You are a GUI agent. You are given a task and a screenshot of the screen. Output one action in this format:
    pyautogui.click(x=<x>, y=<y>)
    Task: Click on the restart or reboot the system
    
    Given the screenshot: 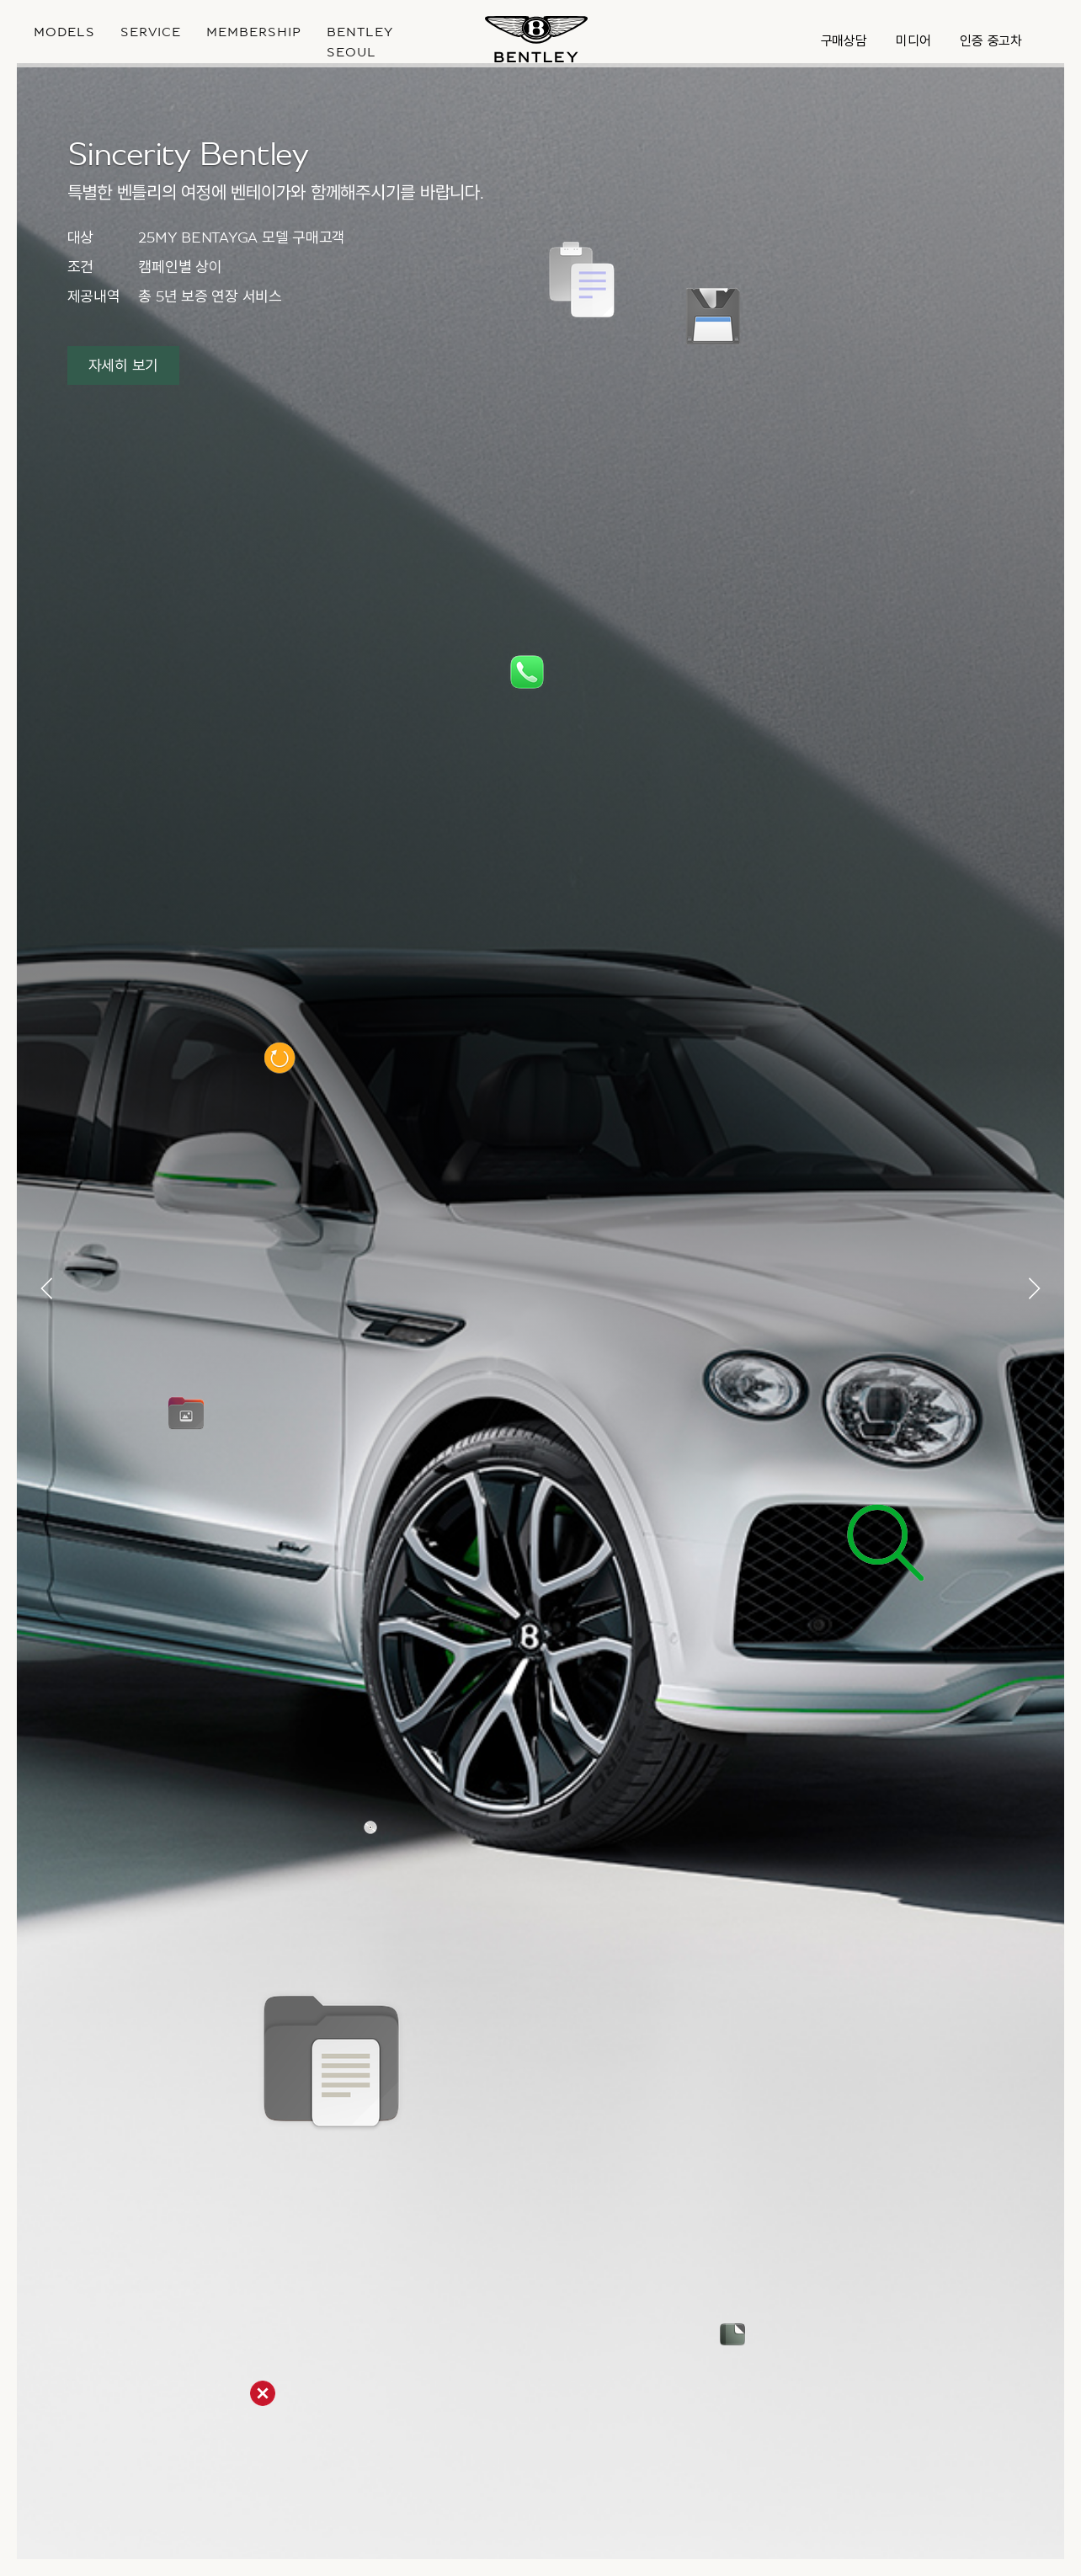 What is the action you would take?
    pyautogui.click(x=280, y=1058)
    